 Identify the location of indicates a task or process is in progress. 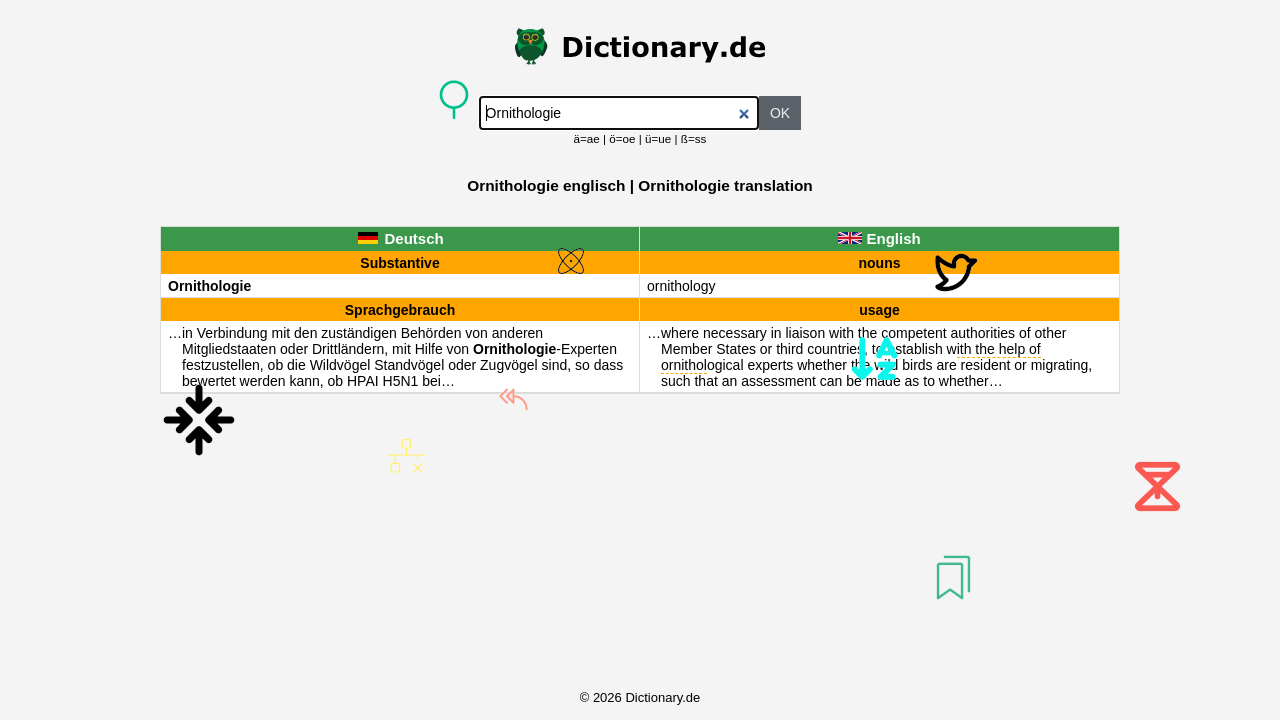
(1157, 486).